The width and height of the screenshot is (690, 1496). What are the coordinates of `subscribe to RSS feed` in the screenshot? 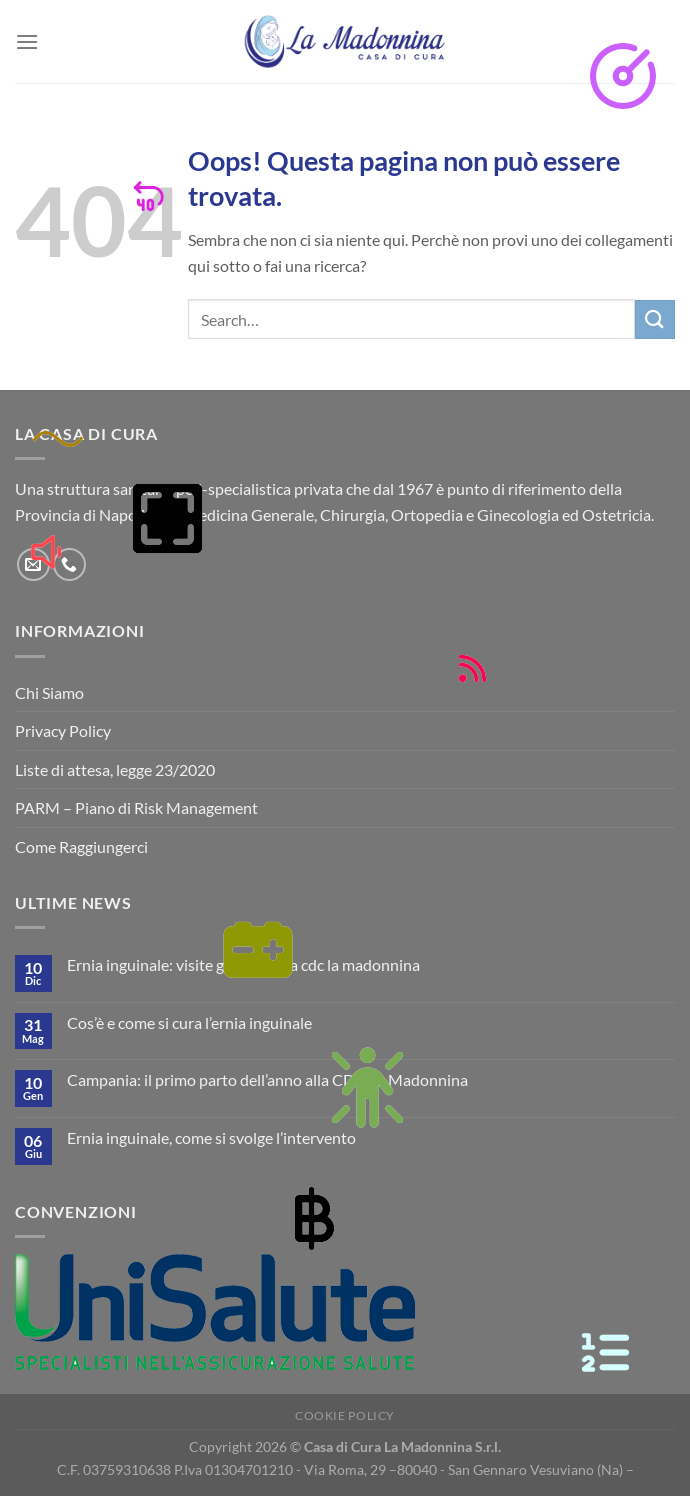 It's located at (472, 668).